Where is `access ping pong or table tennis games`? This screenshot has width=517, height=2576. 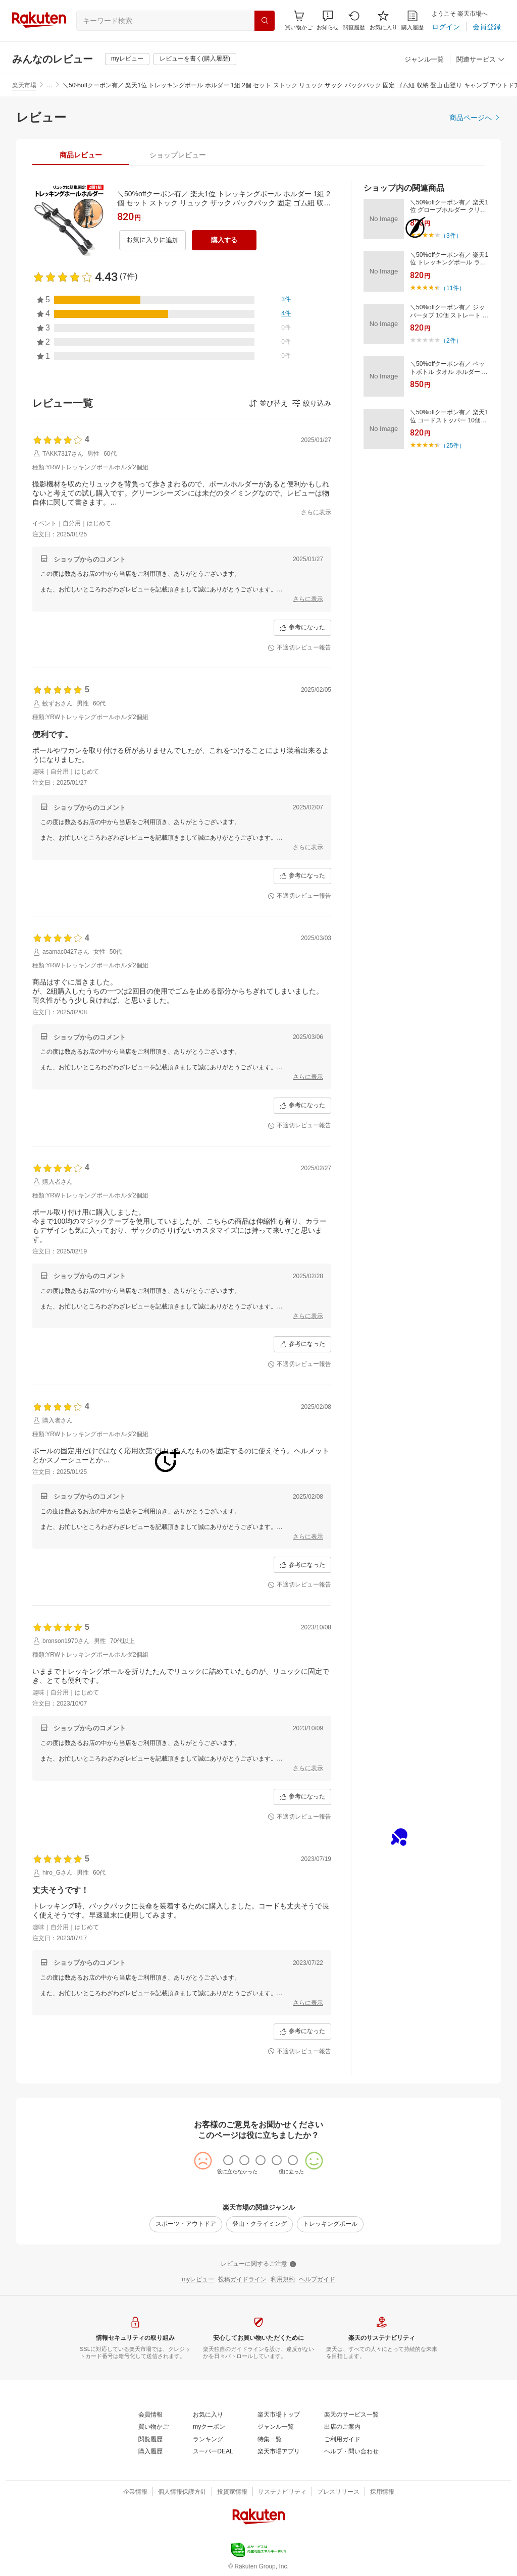
access ping pong or table tennis games is located at coordinates (399, 1836).